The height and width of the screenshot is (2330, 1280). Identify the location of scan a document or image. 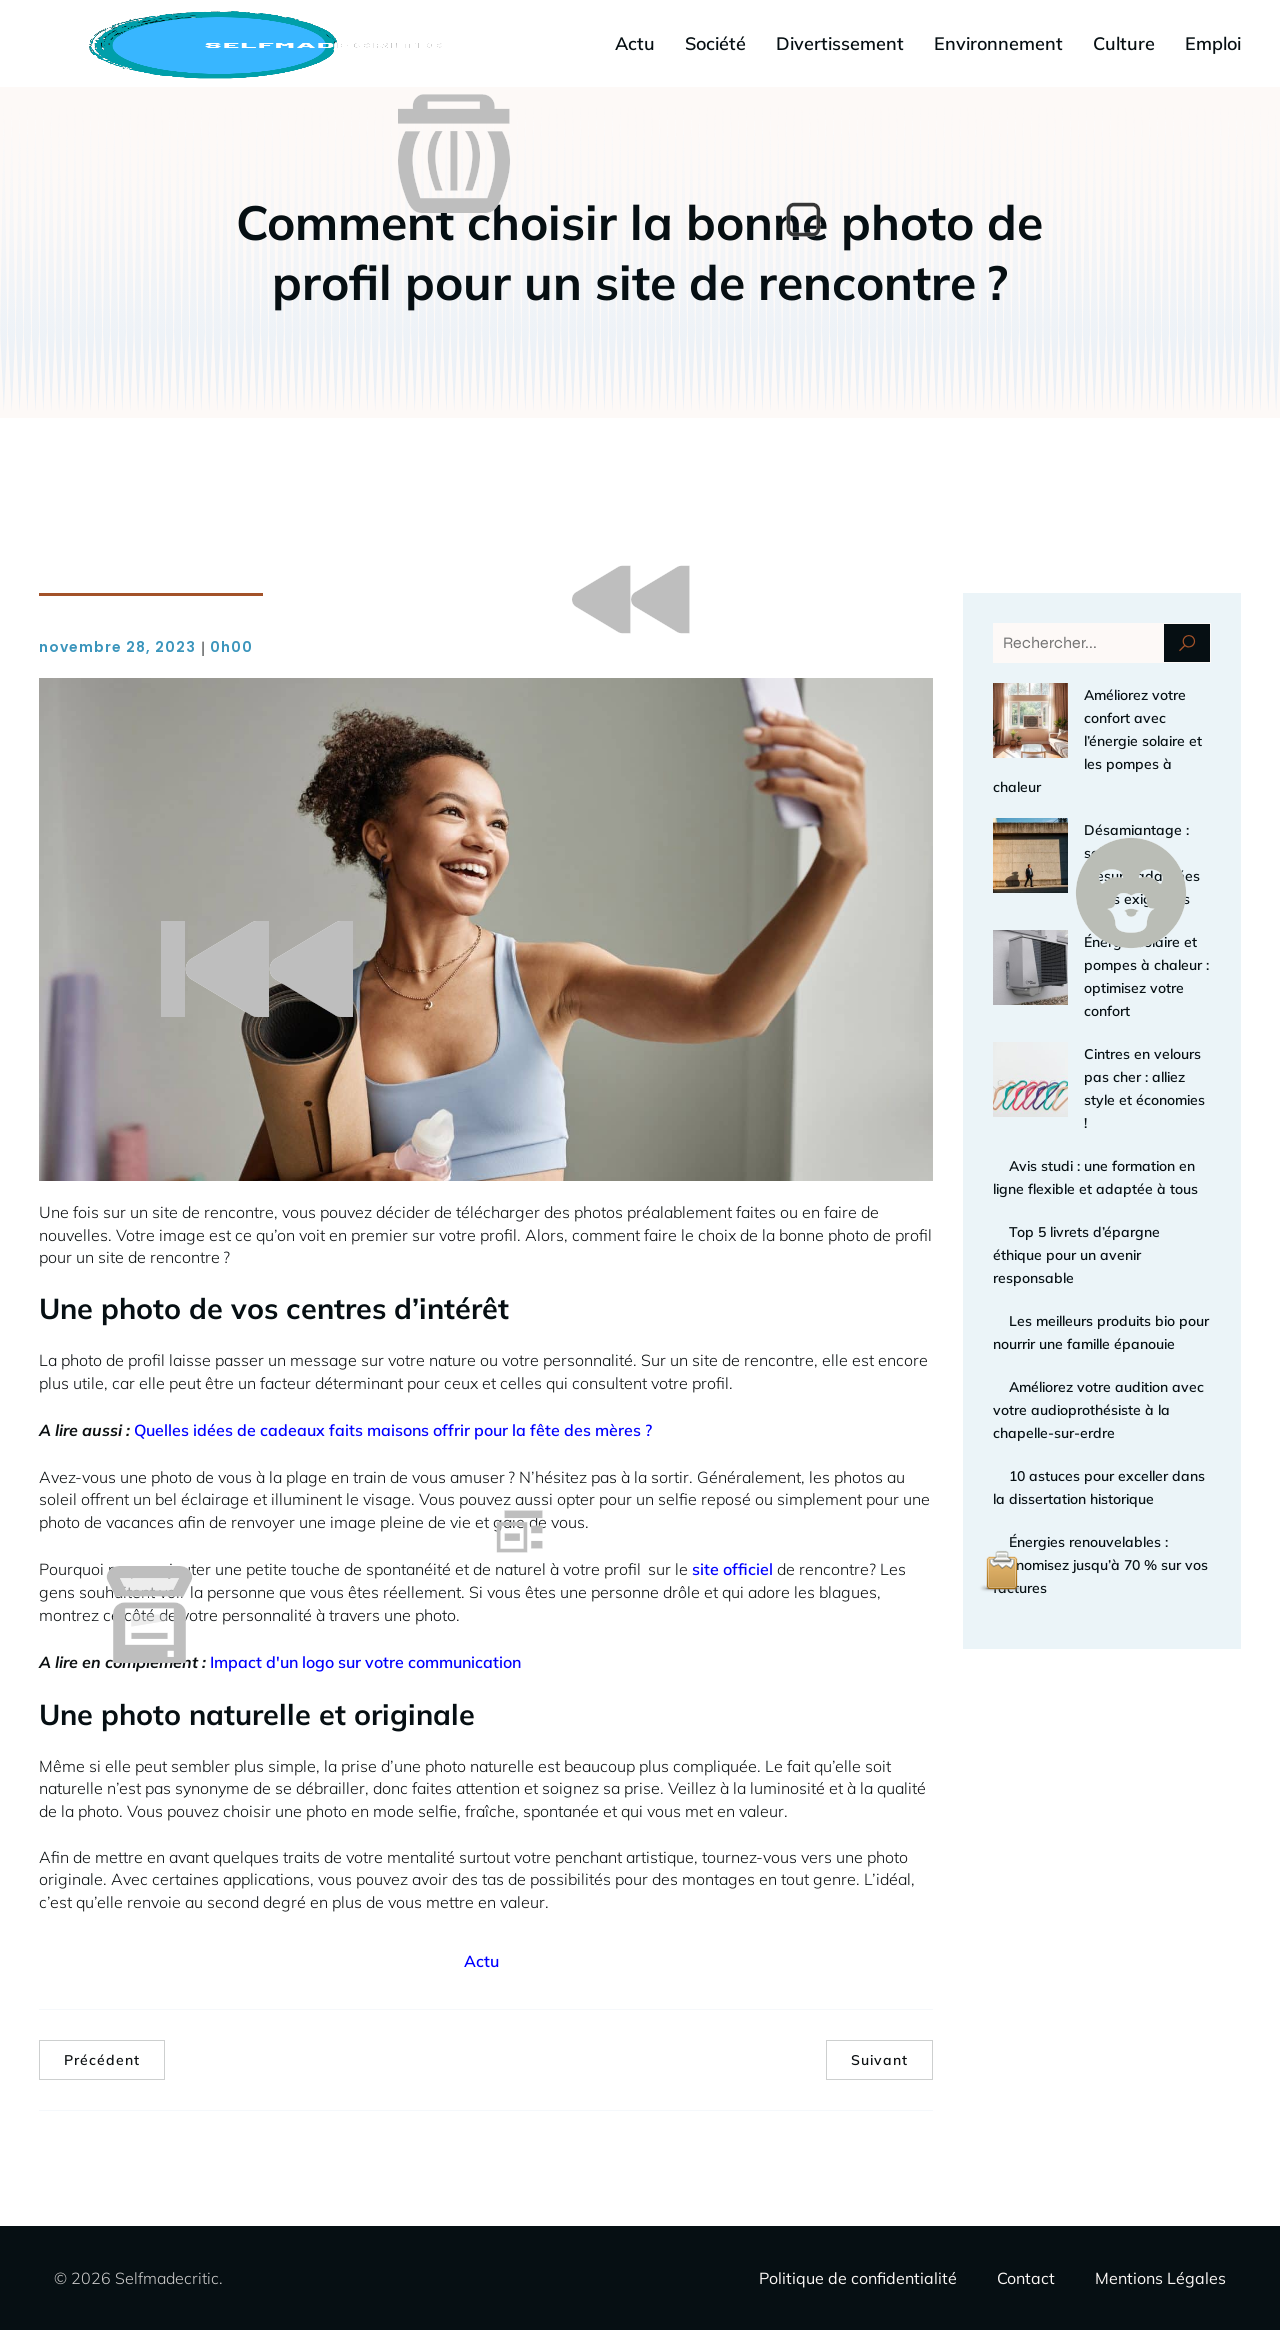
(149, 1614).